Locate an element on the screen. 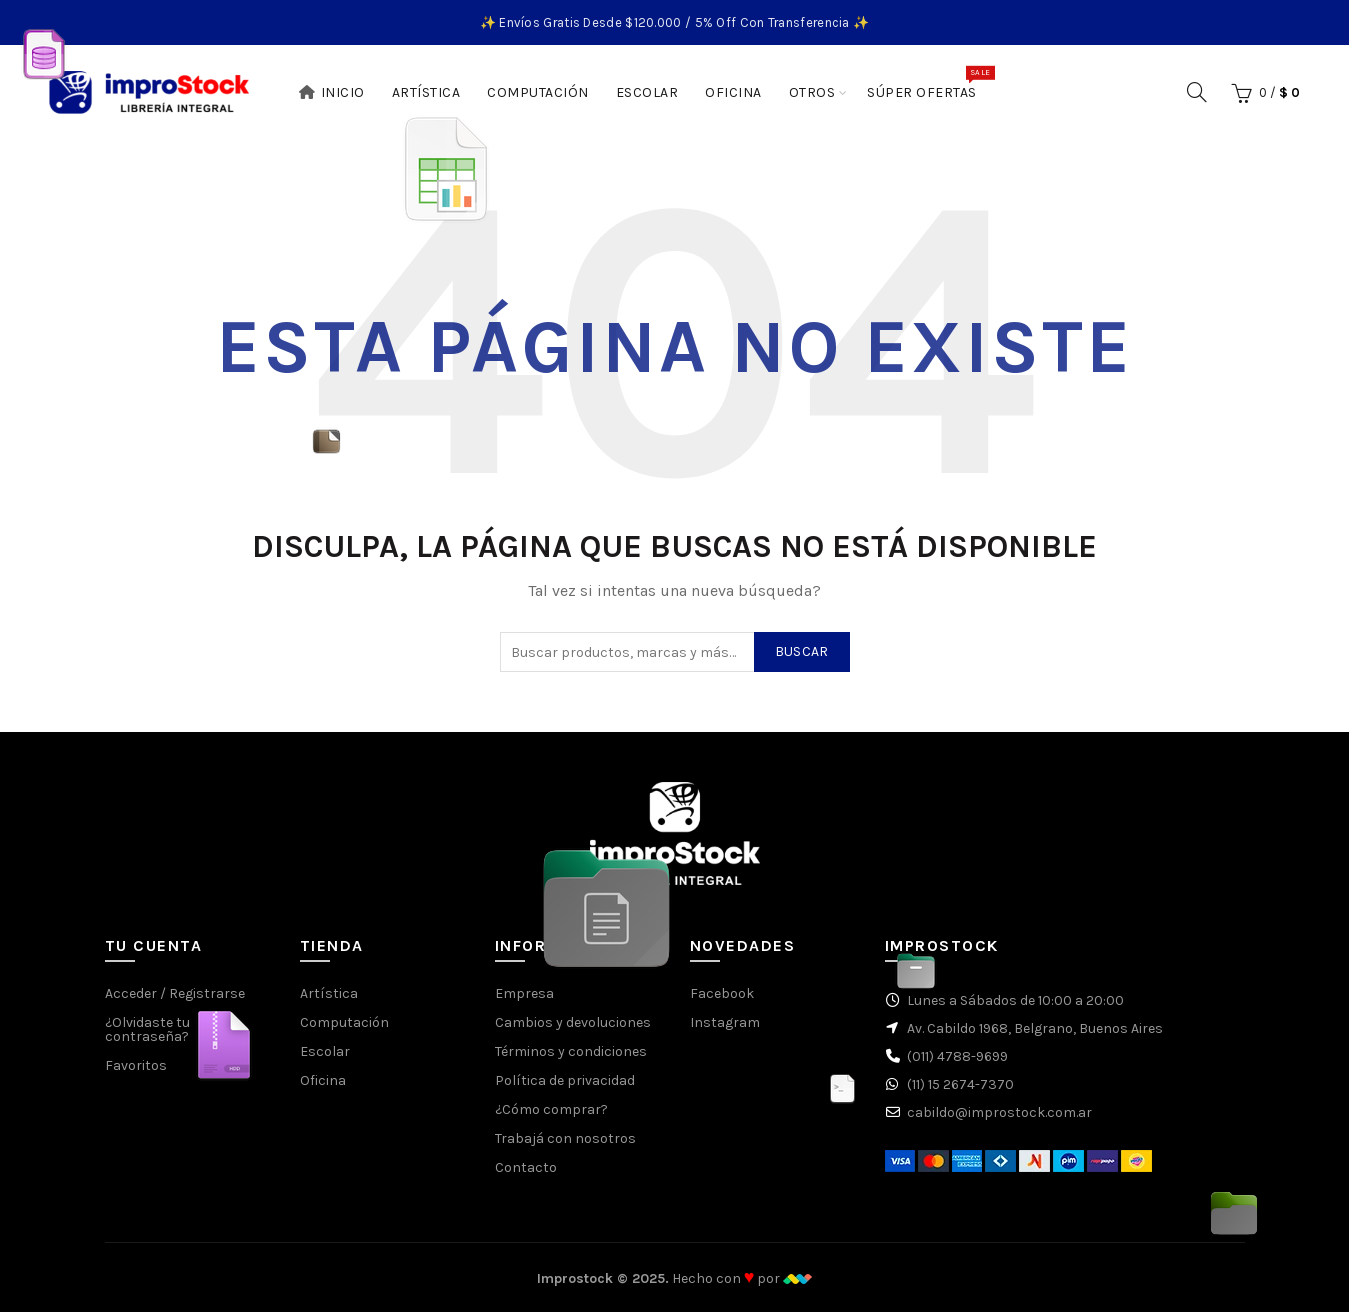 The width and height of the screenshot is (1349, 1312). open a spreadsheet file is located at coordinates (446, 169).